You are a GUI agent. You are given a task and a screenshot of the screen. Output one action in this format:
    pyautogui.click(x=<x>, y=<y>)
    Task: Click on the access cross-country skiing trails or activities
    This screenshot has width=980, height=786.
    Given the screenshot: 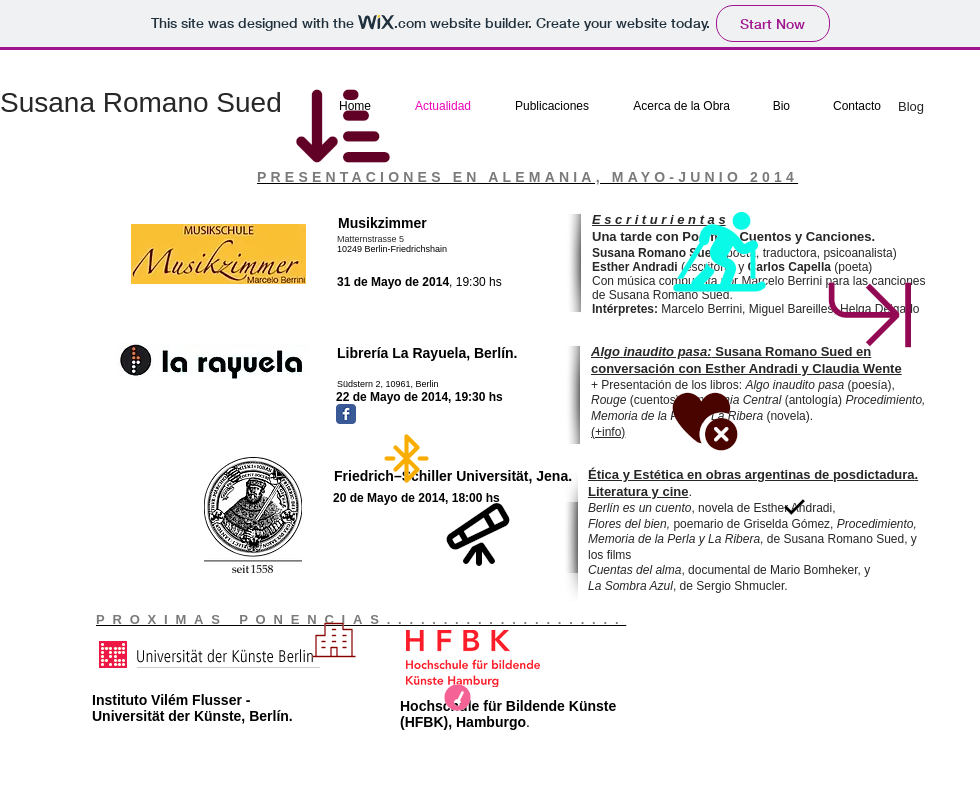 What is the action you would take?
    pyautogui.click(x=719, y=250)
    